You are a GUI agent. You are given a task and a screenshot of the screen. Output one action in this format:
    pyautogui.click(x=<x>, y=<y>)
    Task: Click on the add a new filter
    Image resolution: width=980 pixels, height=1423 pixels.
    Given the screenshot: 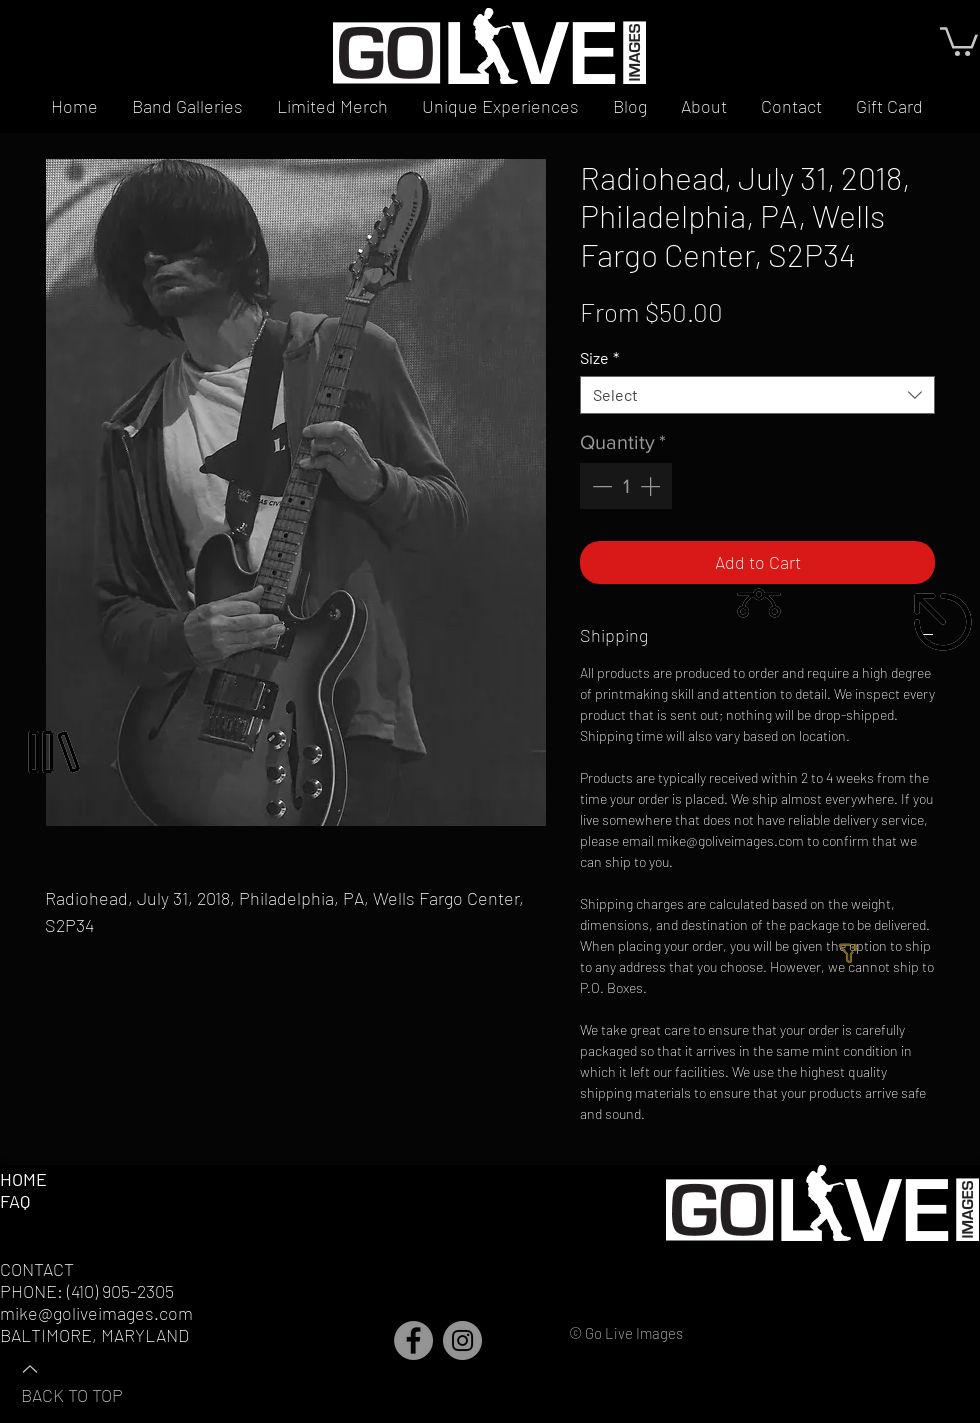 What is the action you would take?
    pyautogui.click(x=849, y=953)
    